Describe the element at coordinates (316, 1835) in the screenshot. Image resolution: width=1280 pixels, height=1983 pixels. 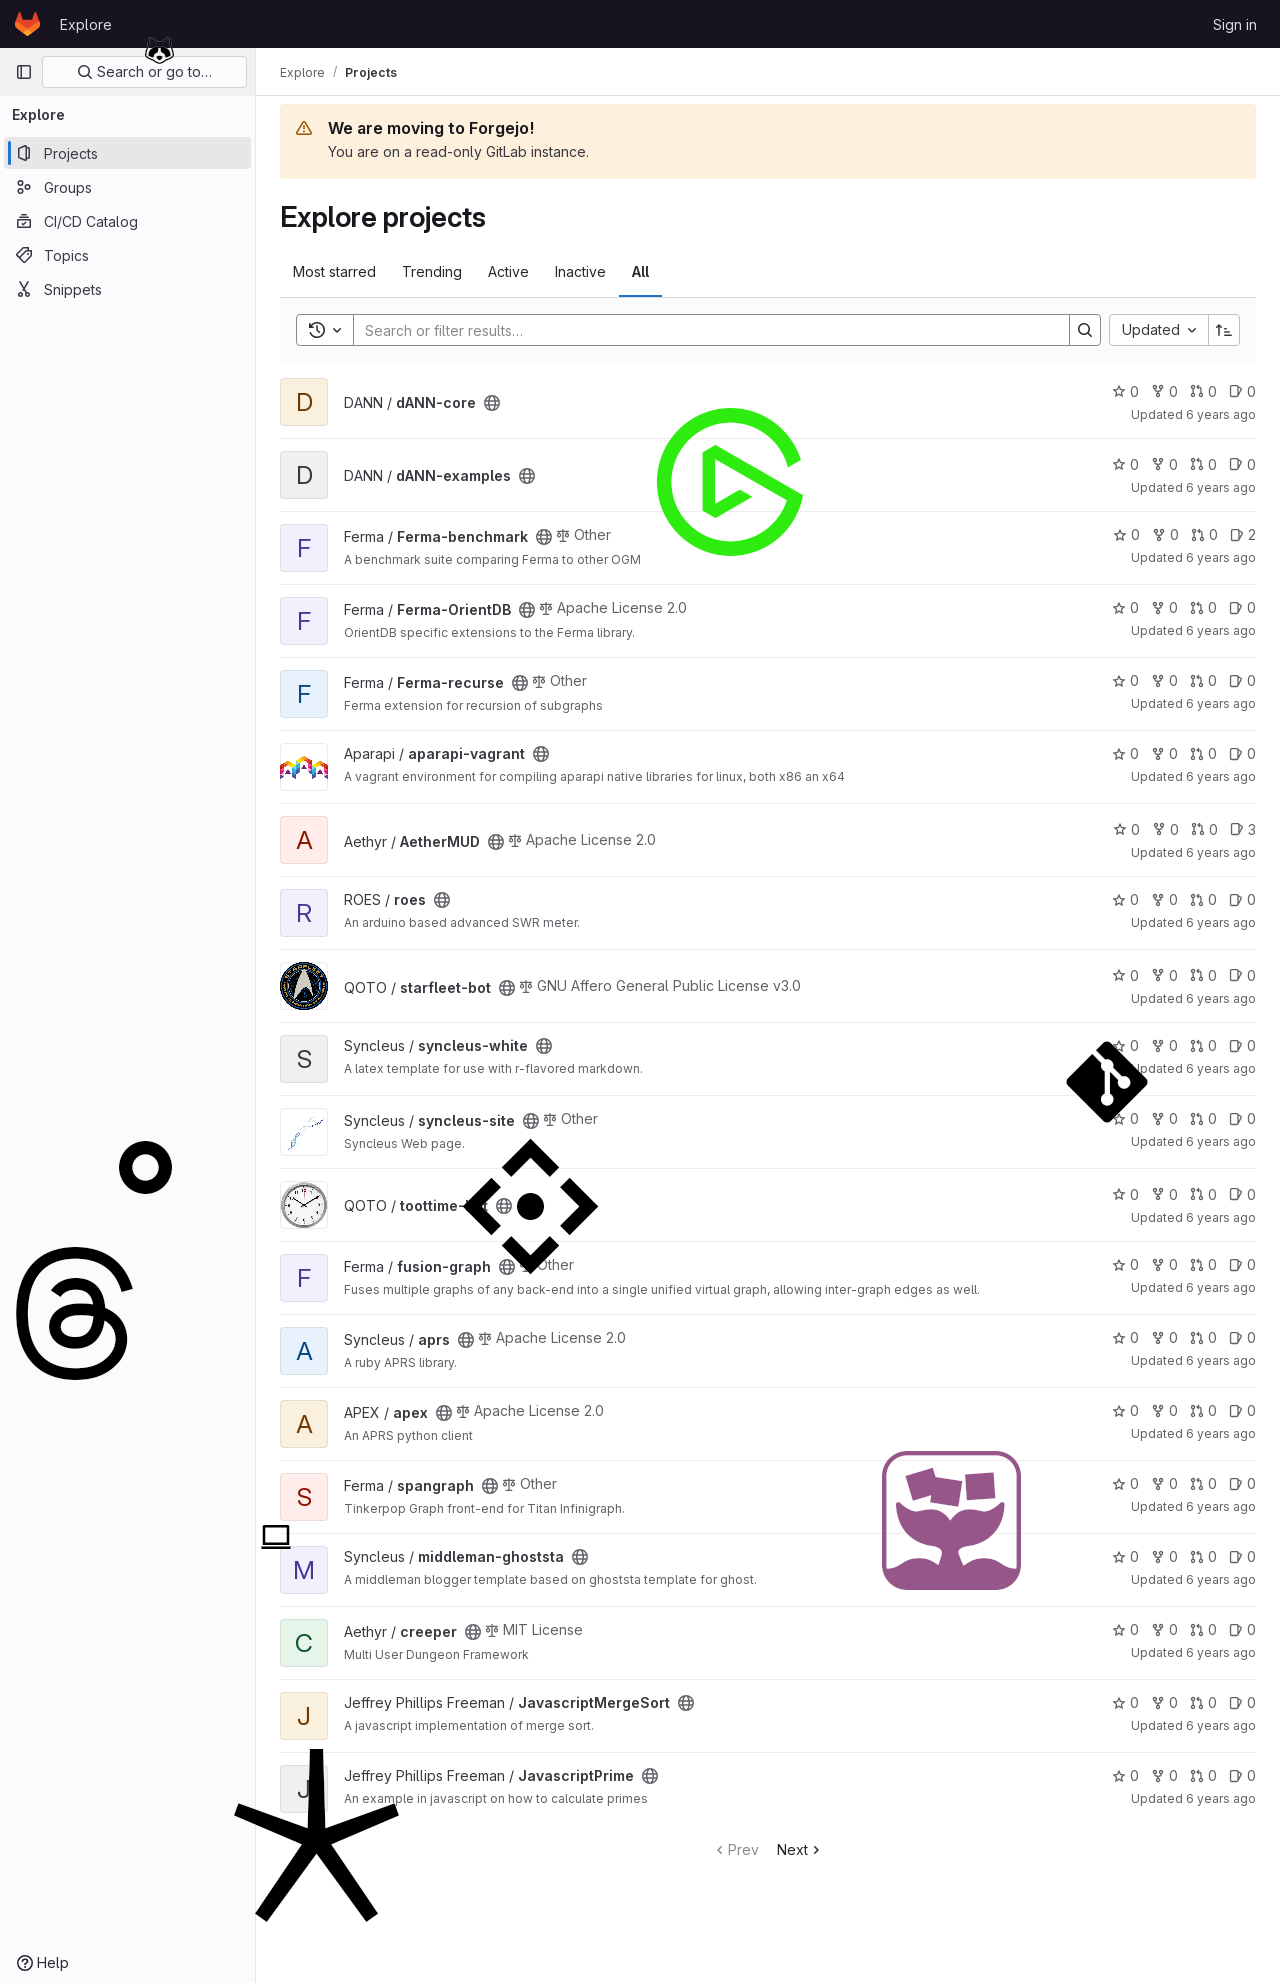
I see `advent of code logo` at that location.